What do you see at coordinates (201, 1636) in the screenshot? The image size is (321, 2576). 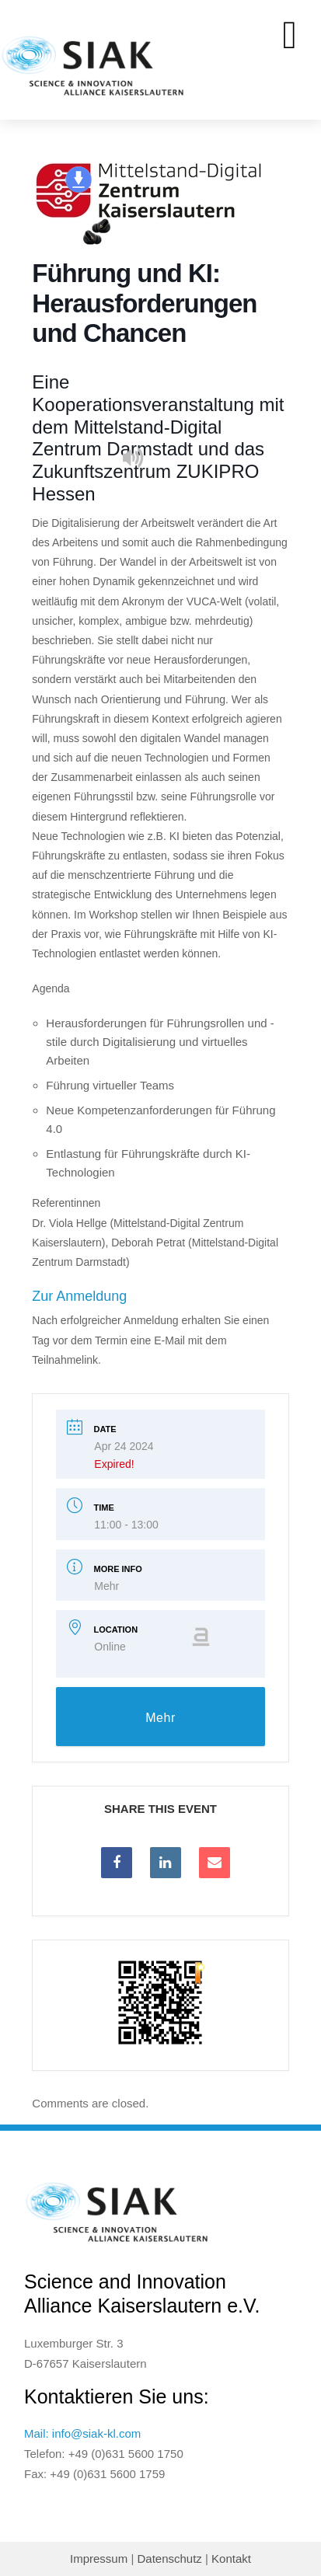 I see `apply underline formatting to selected text` at bounding box center [201, 1636].